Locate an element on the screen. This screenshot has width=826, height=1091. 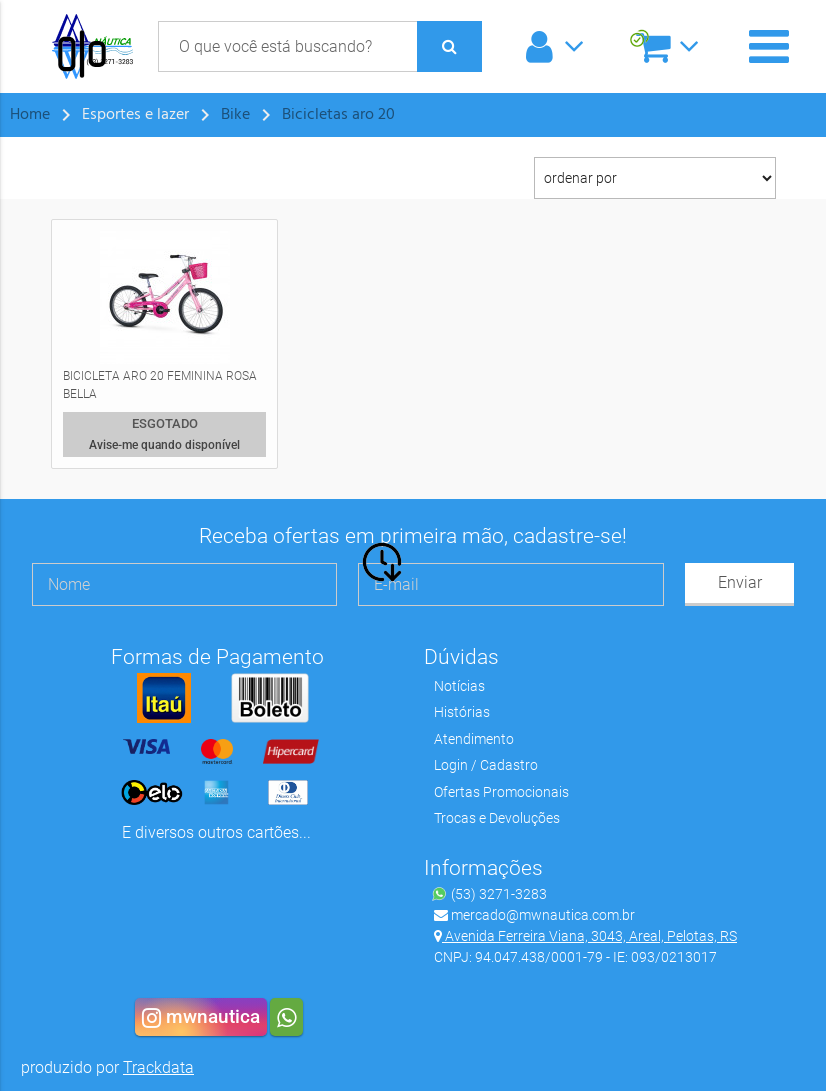
download history or past activity is located at coordinates (382, 562).